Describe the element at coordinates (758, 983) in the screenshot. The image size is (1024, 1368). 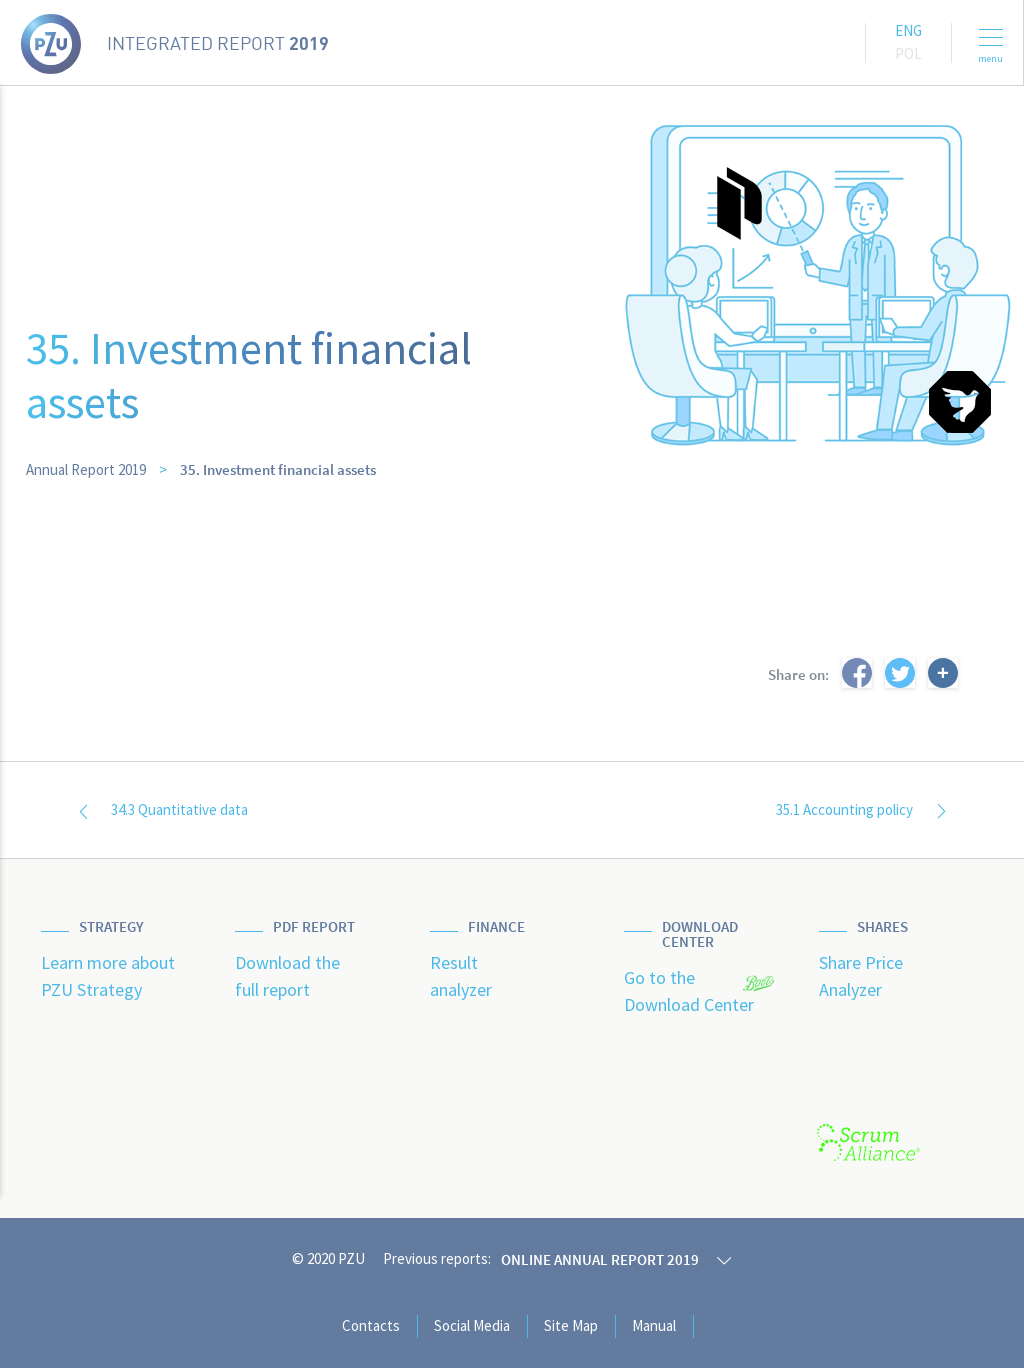
I see `open the Boots pharmacy app` at that location.